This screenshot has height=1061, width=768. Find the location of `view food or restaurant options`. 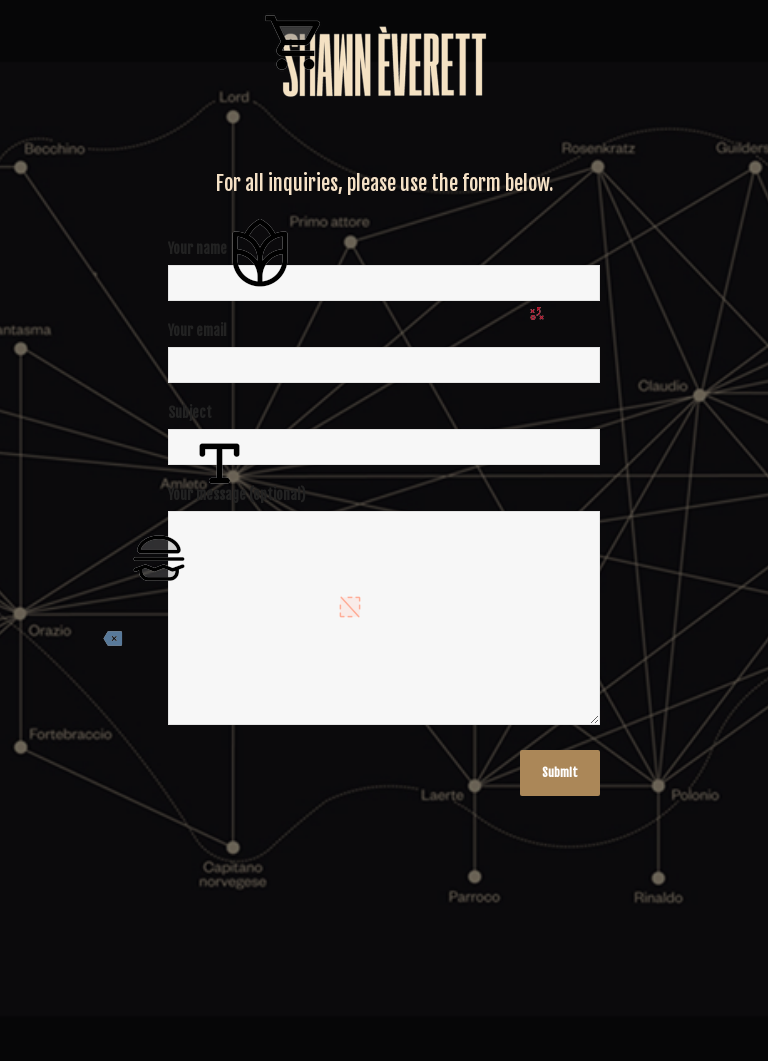

view food or restaurant options is located at coordinates (159, 559).